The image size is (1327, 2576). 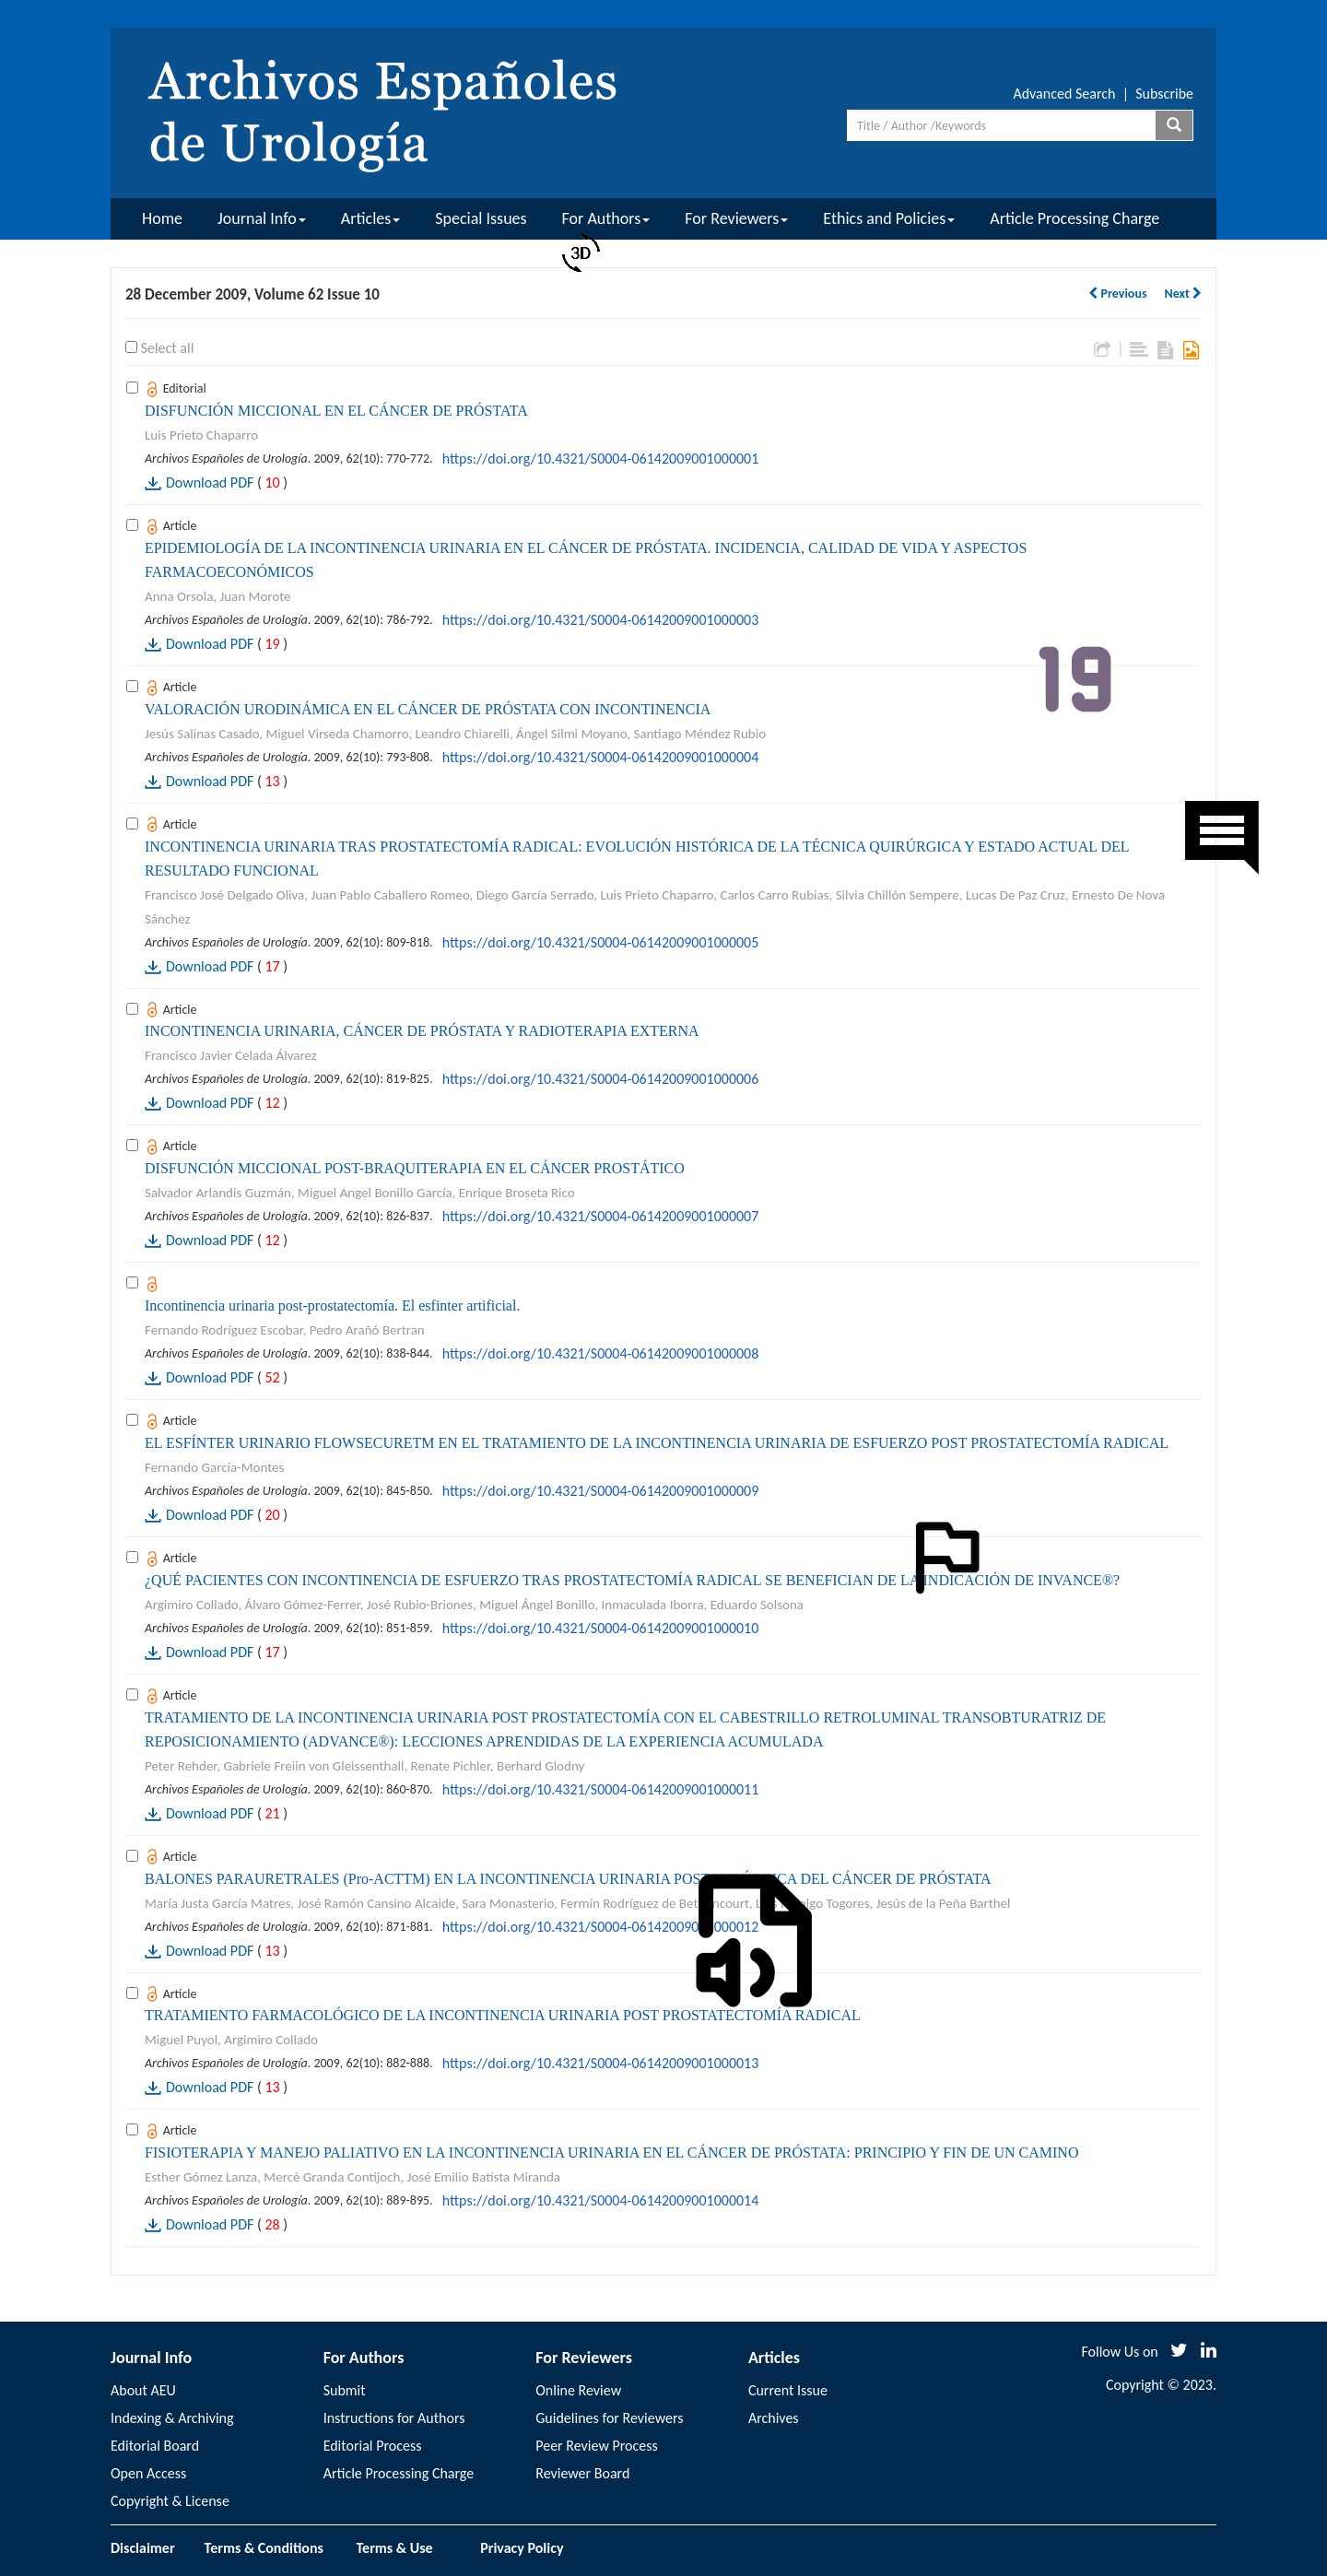 What do you see at coordinates (1222, 838) in the screenshot?
I see `open comments section` at bounding box center [1222, 838].